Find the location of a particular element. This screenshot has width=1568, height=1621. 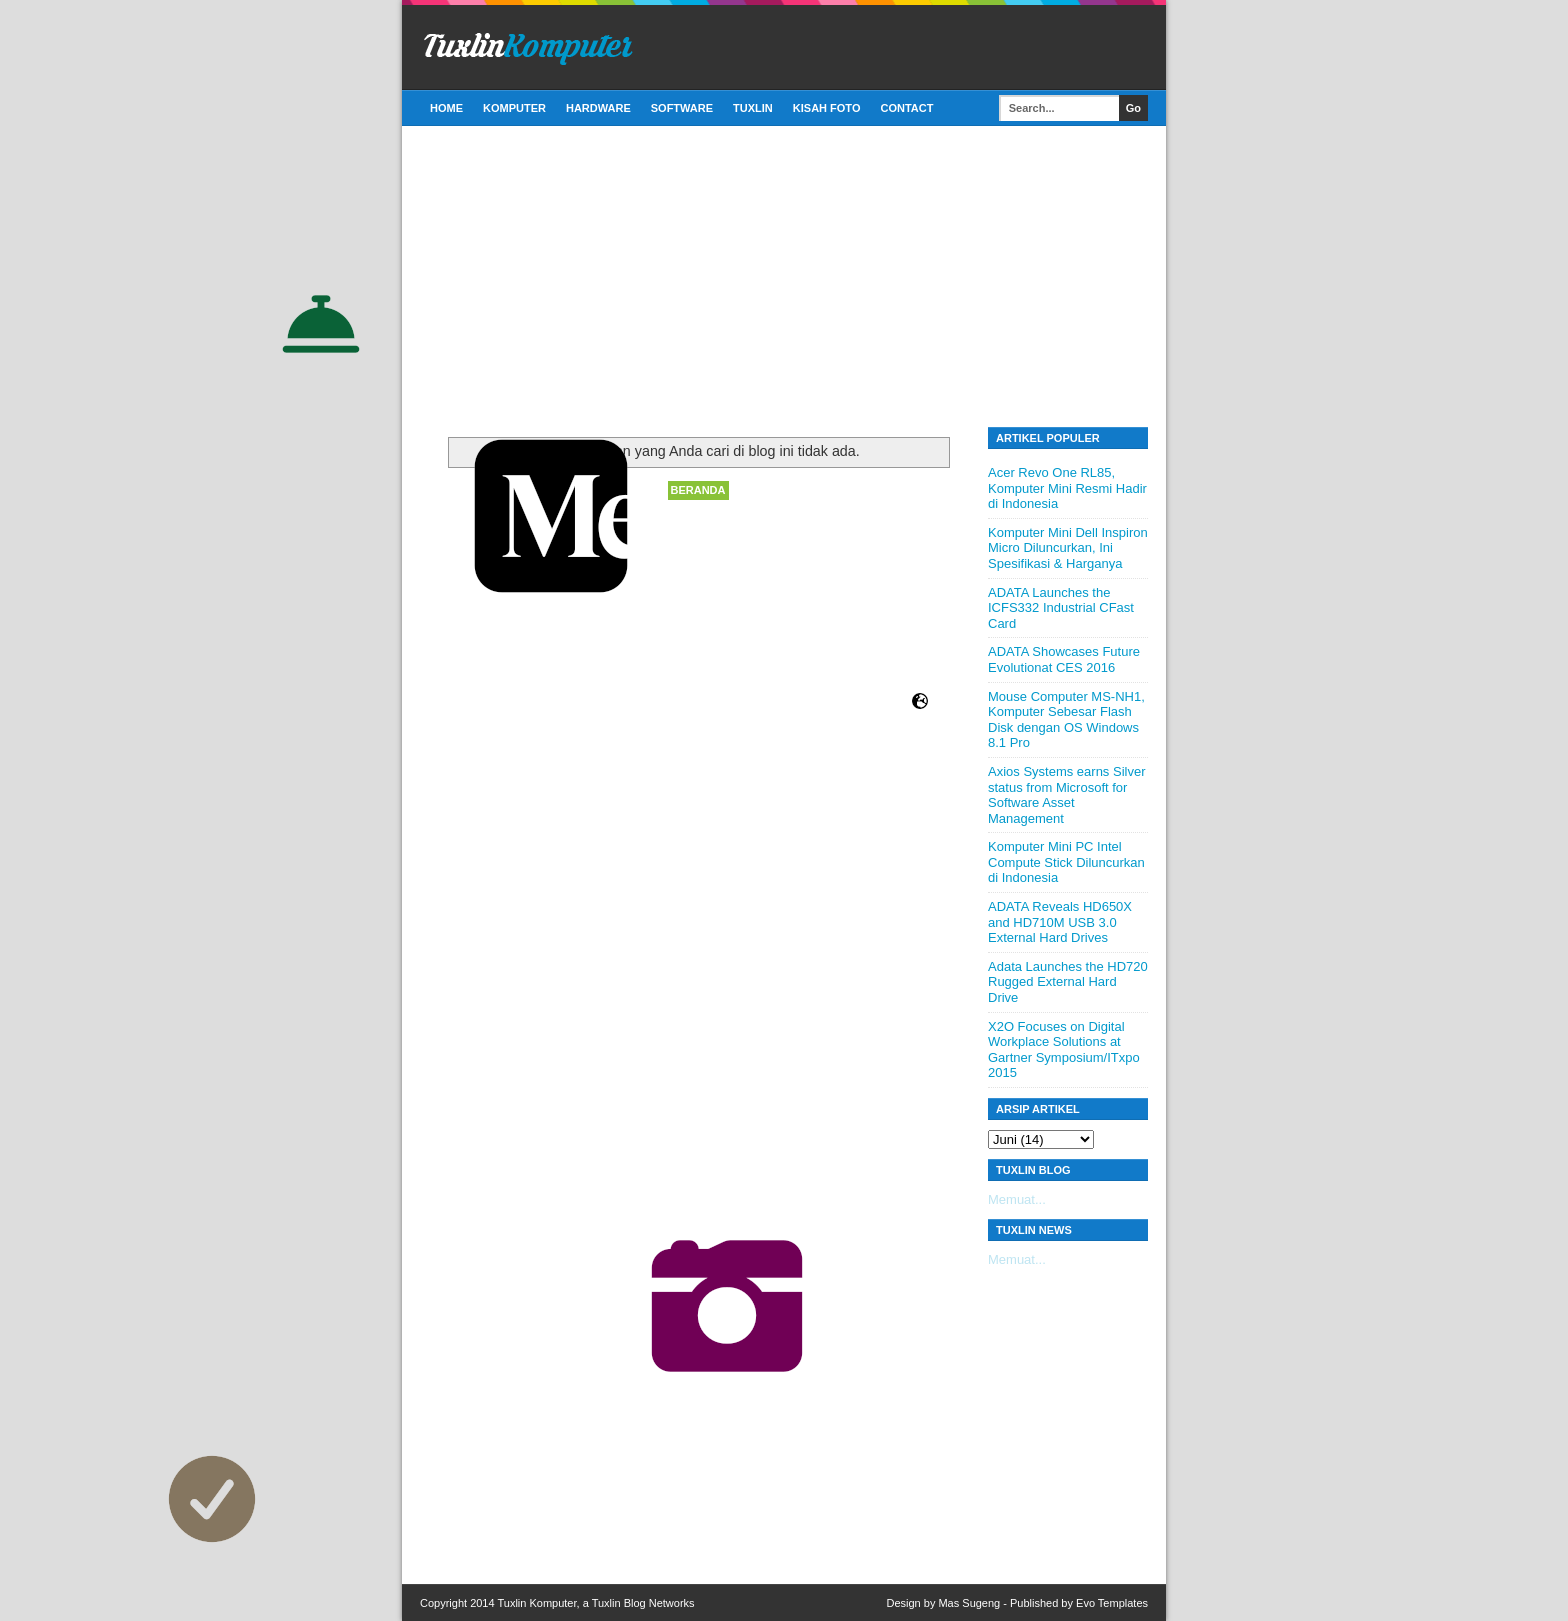

open Medium app or website is located at coordinates (551, 516).